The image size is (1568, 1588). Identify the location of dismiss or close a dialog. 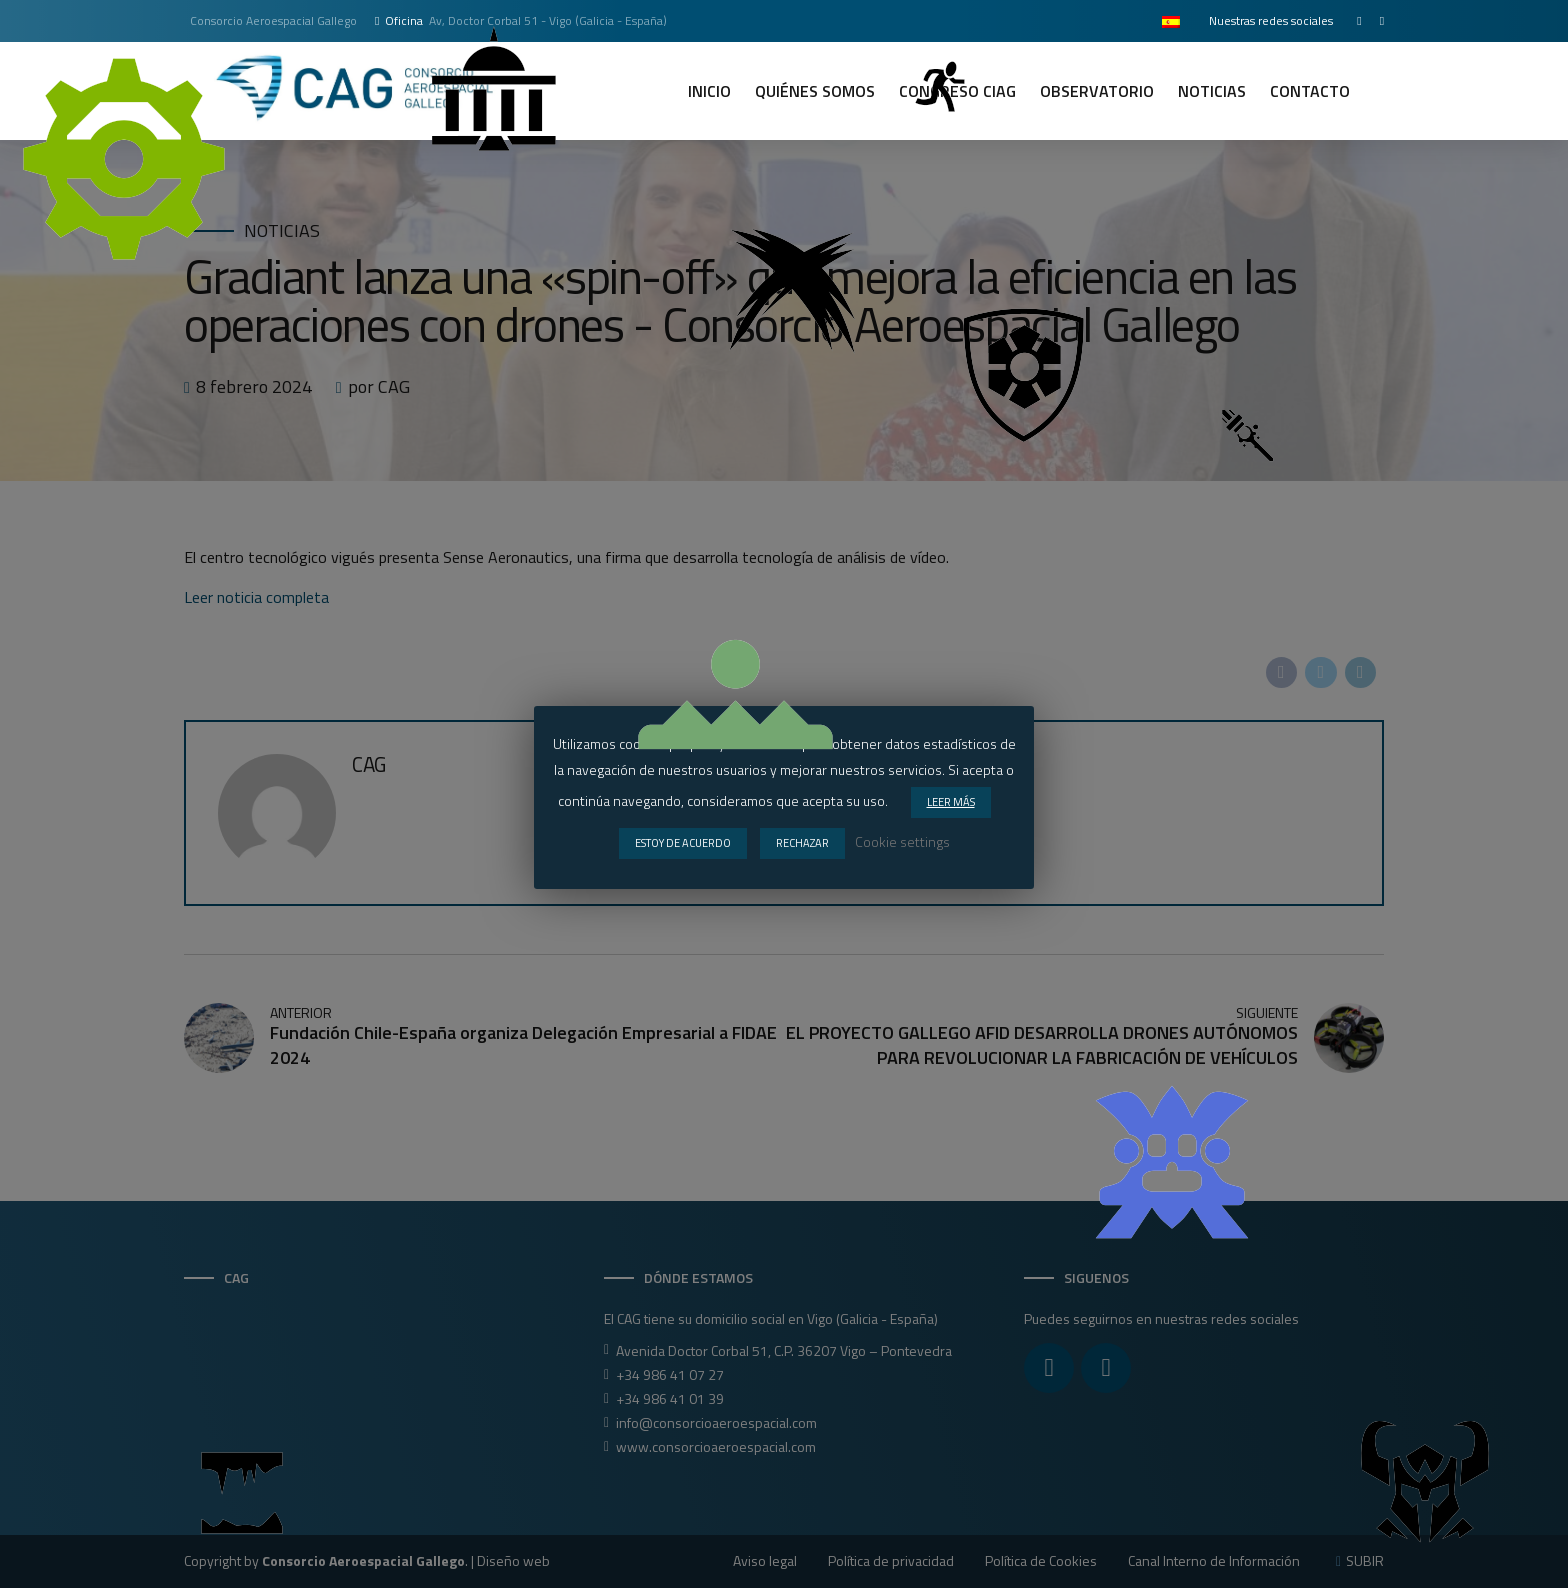
(791, 291).